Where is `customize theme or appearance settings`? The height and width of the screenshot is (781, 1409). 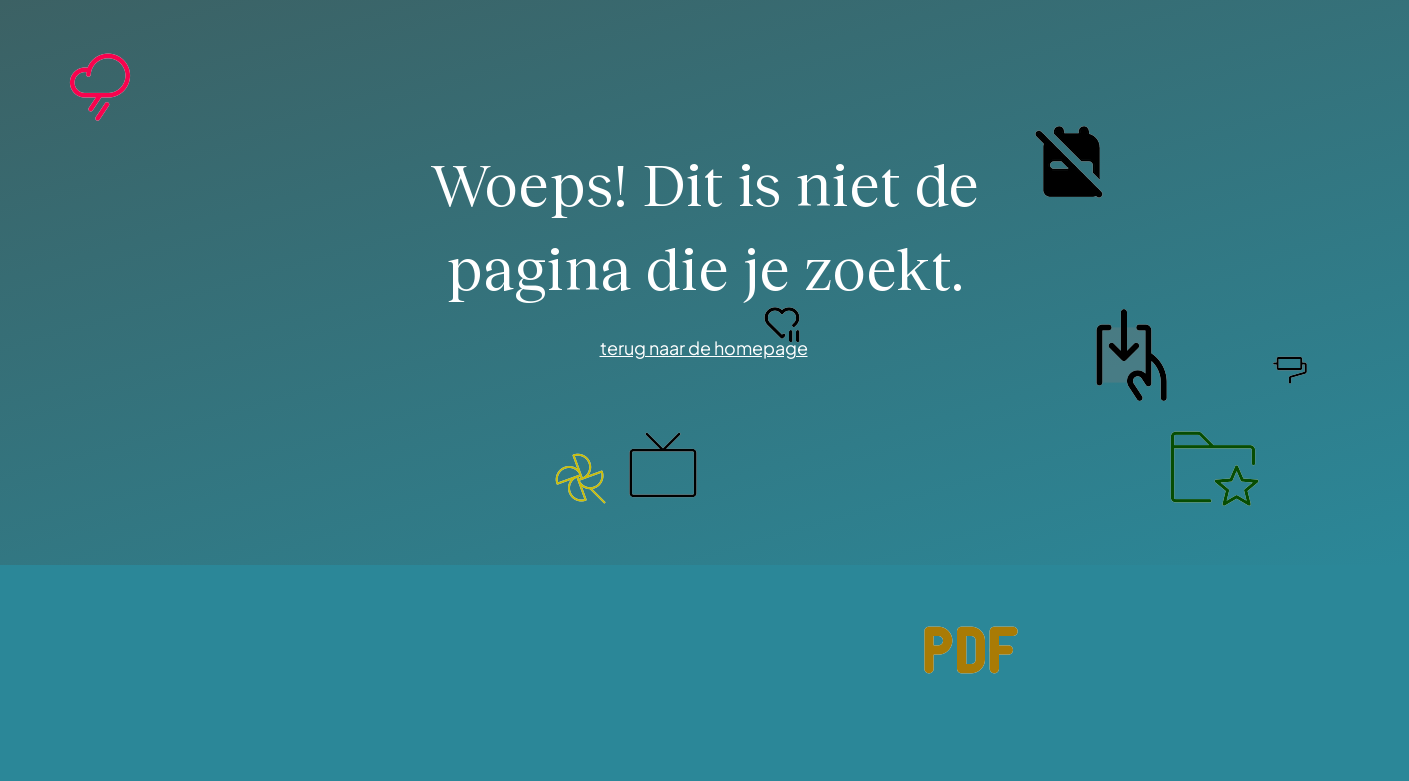 customize theme or appearance settings is located at coordinates (1290, 368).